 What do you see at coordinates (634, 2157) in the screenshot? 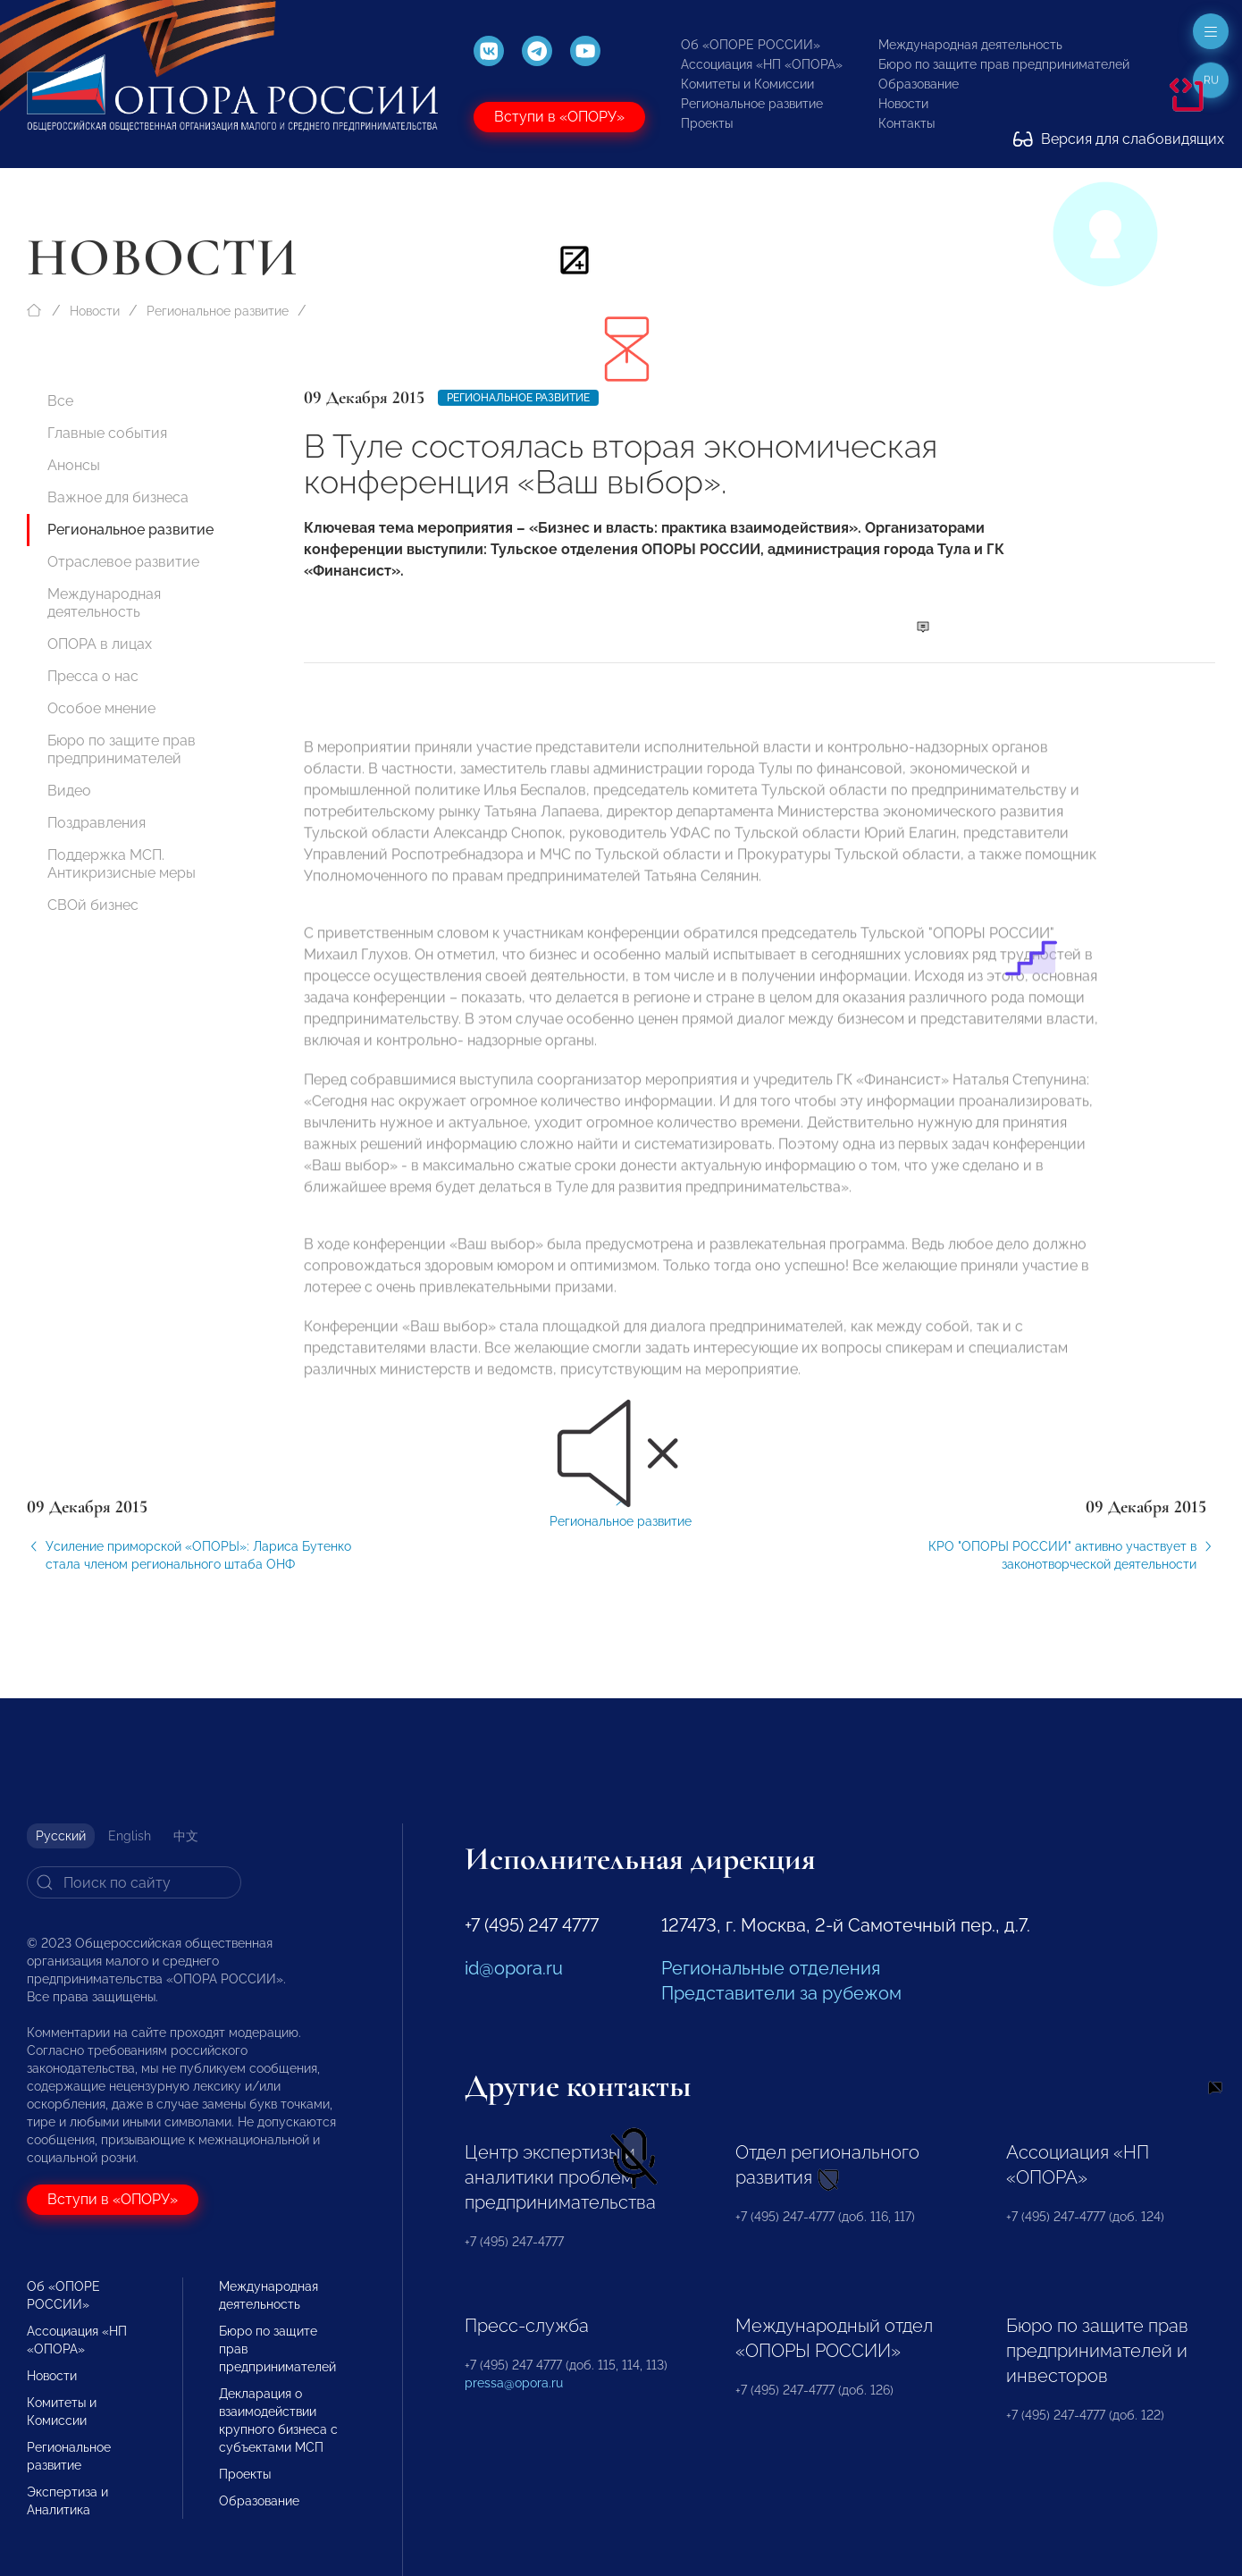
I see `mute your microphone` at bounding box center [634, 2157].